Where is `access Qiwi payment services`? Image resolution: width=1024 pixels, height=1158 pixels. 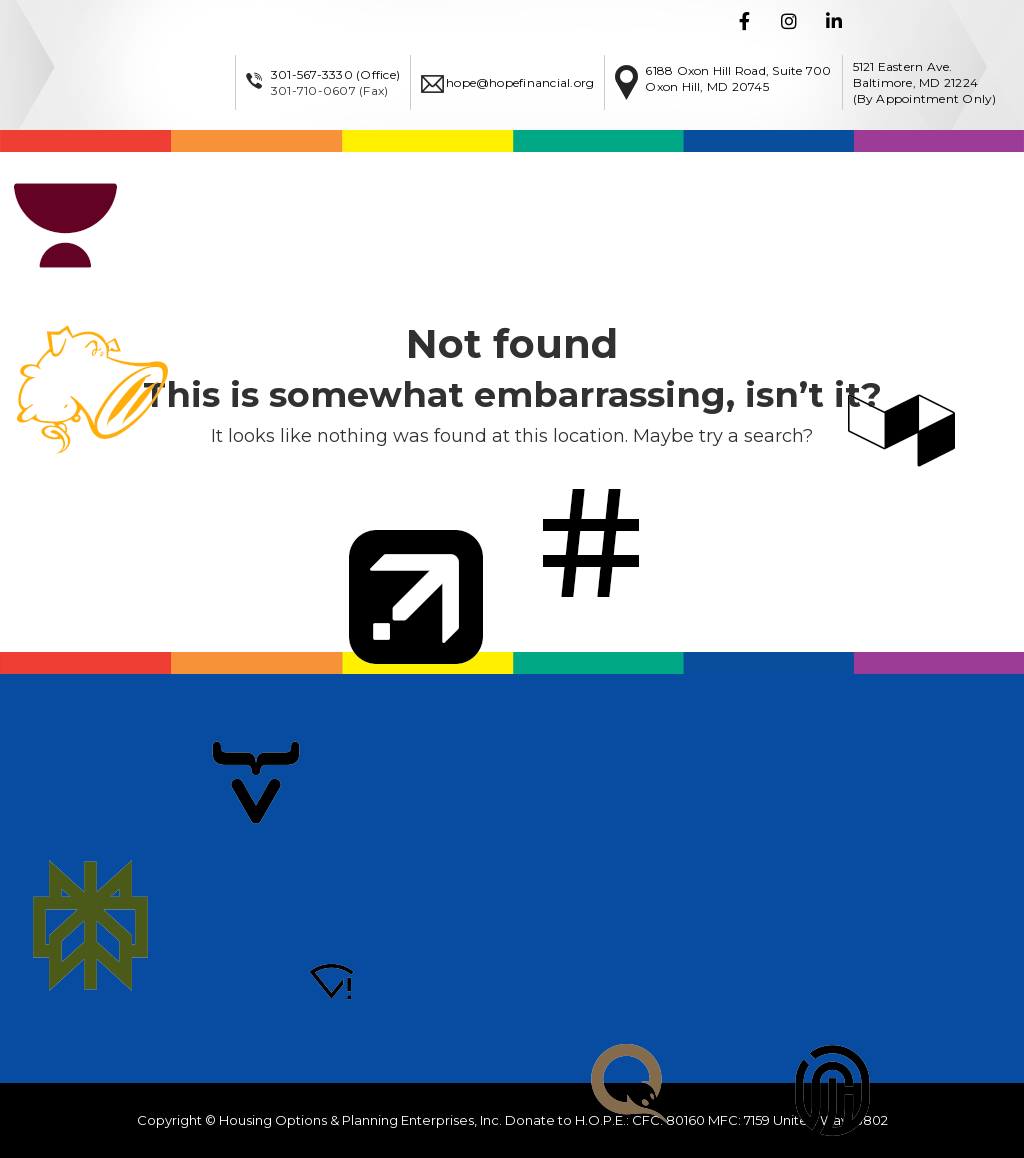 access Qiwi payment services is located at coordinates (629, 1083).